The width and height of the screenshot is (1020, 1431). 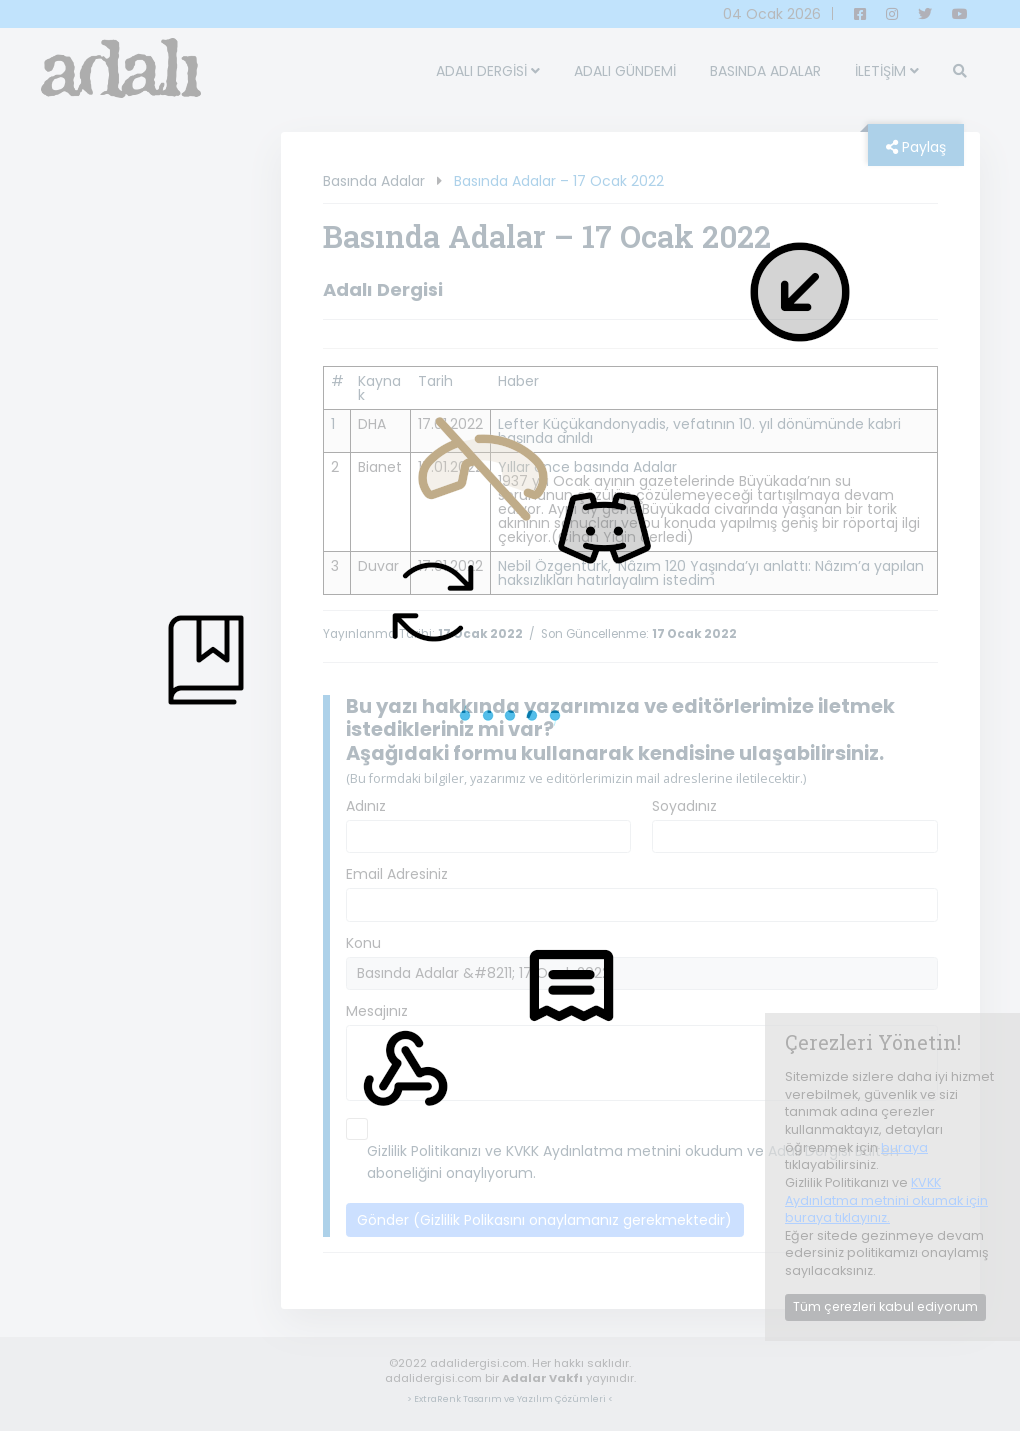 What do you see at coordinates (604, 526) in the screenshot?
I see `open discord` at bounding box center [604, 526].